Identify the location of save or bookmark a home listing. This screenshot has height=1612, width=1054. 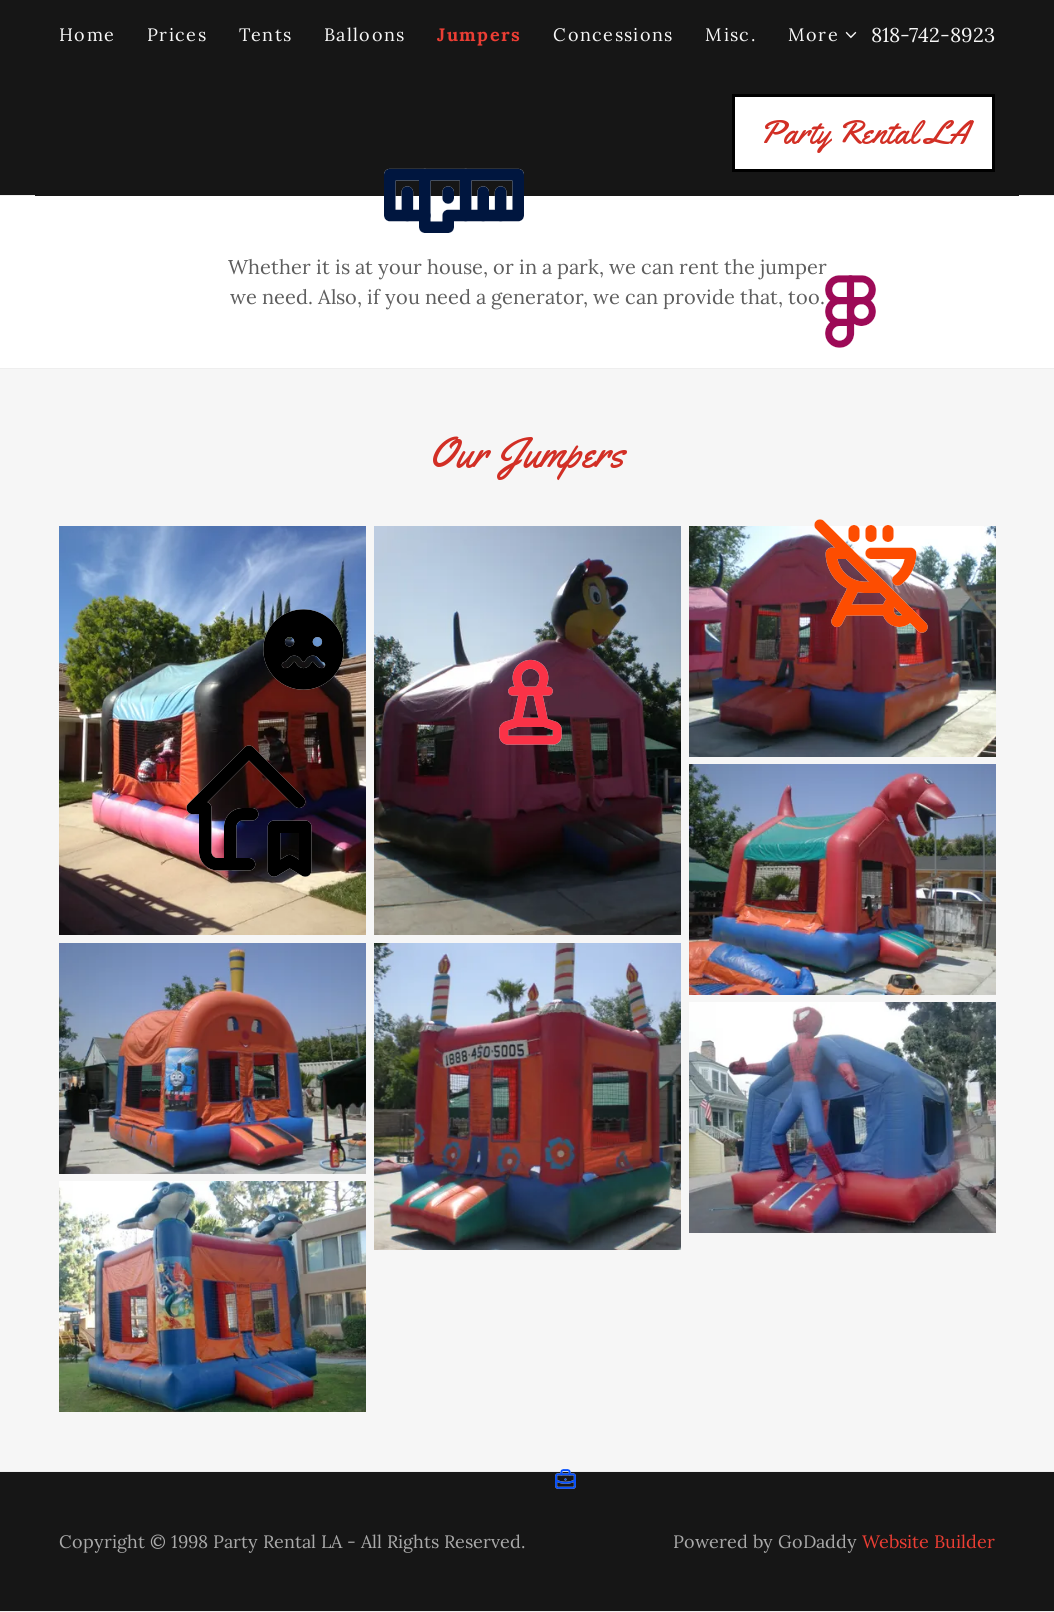
(249, 808).